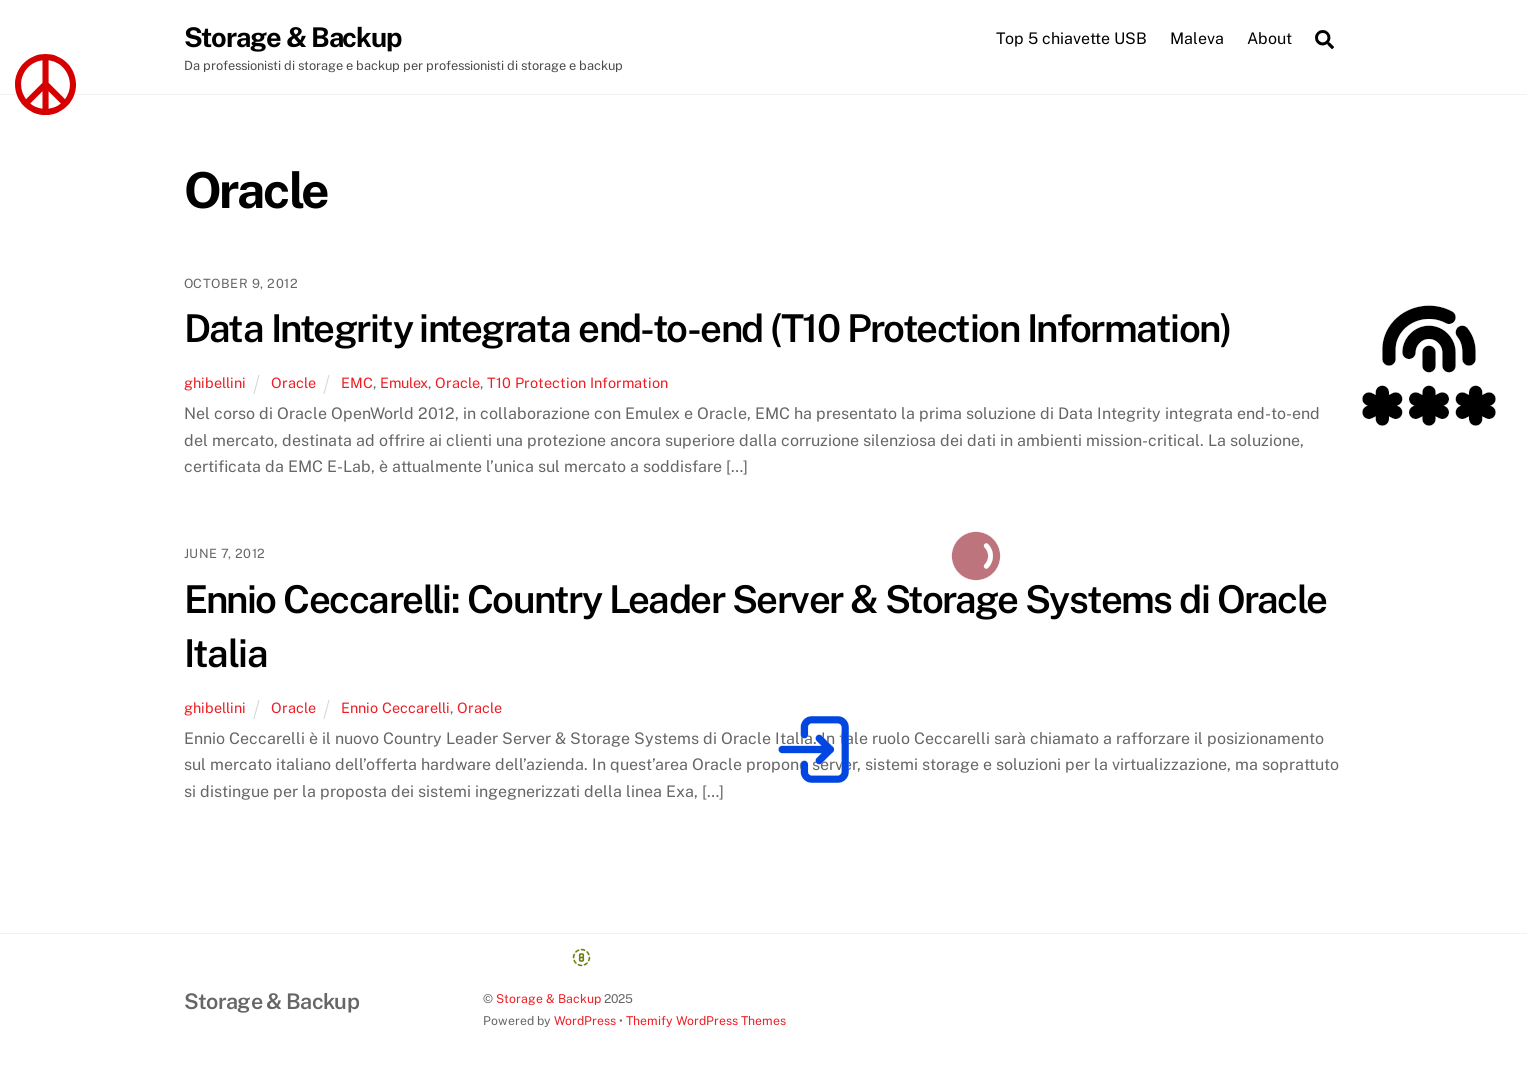 This screenshot has height=1088, width=1527. I want to click on step 8 in a multi-step process, so click(581, 957).